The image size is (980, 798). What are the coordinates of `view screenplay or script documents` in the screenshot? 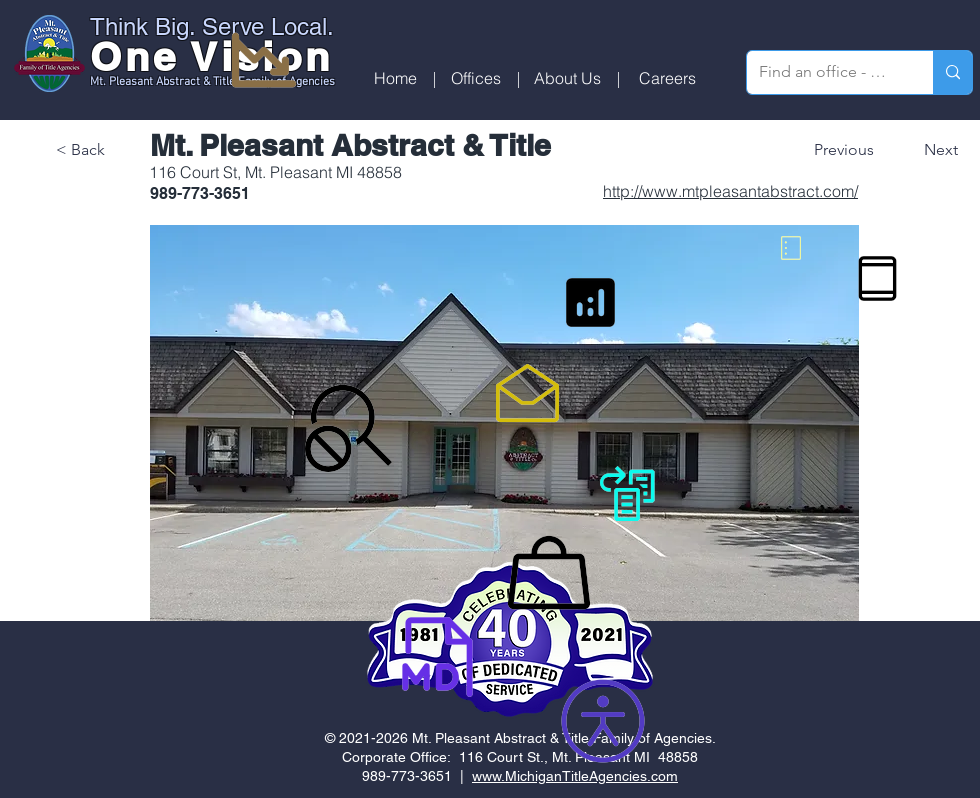 It's located at (791, 248).